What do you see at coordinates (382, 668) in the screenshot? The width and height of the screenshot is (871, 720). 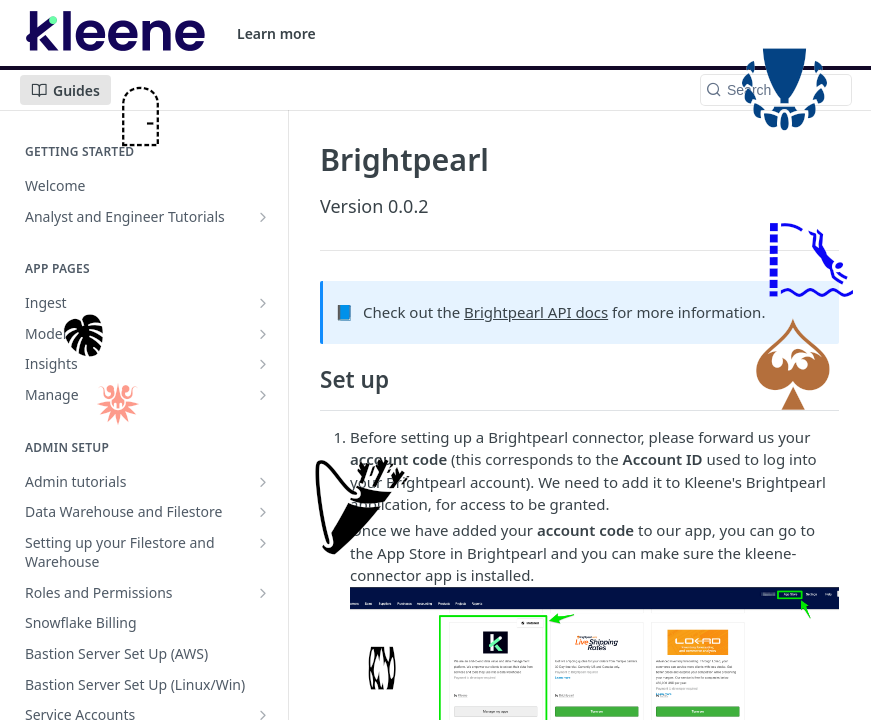 I see `select mucous pillar creature or obstacle in game` at bounding box center [382, 668].